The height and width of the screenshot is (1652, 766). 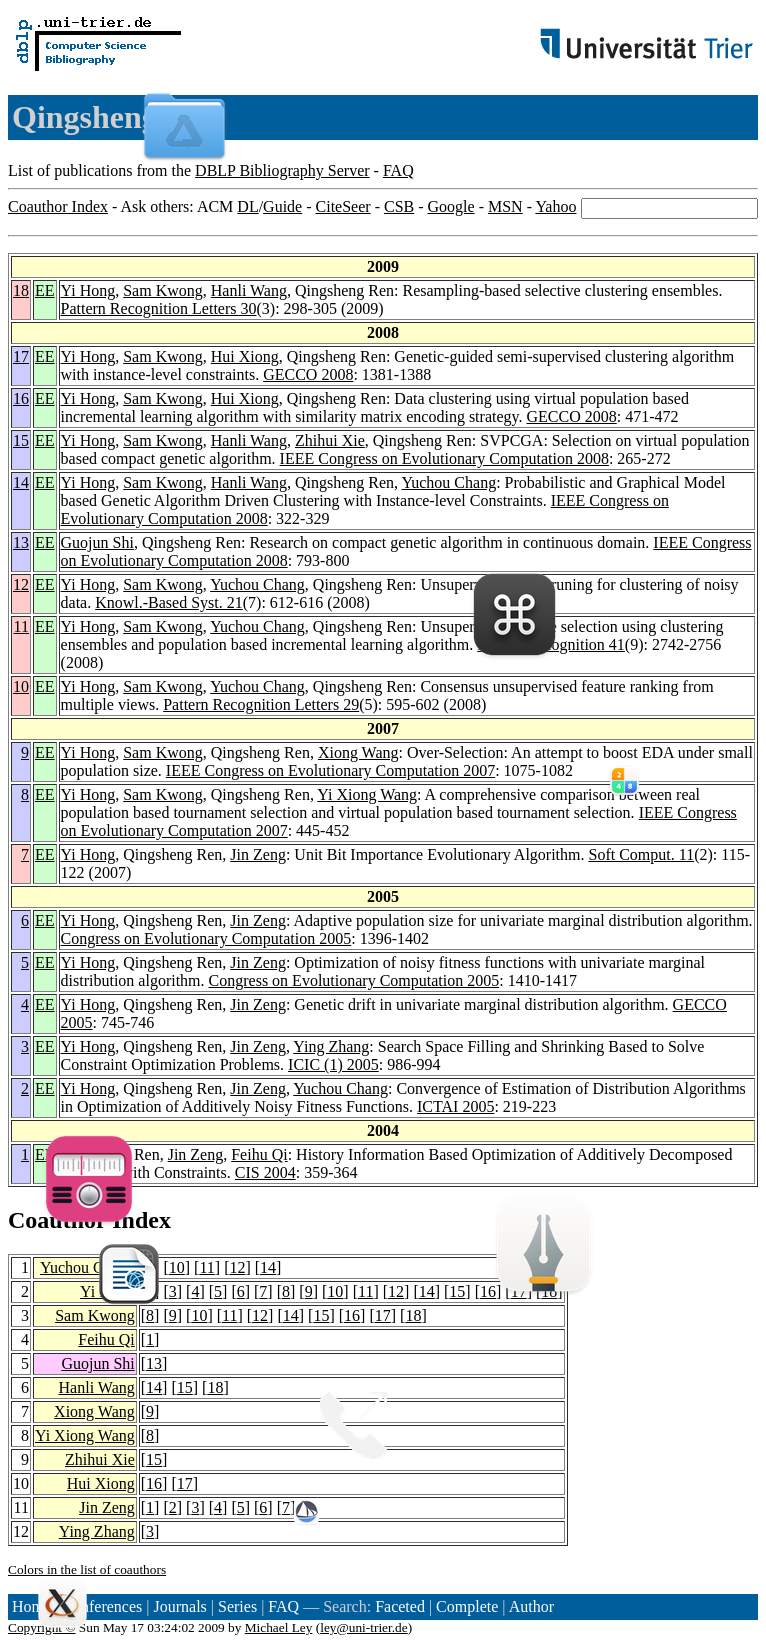 I want to click on open keyboard settings and preferences, so click(x=514, y=614).